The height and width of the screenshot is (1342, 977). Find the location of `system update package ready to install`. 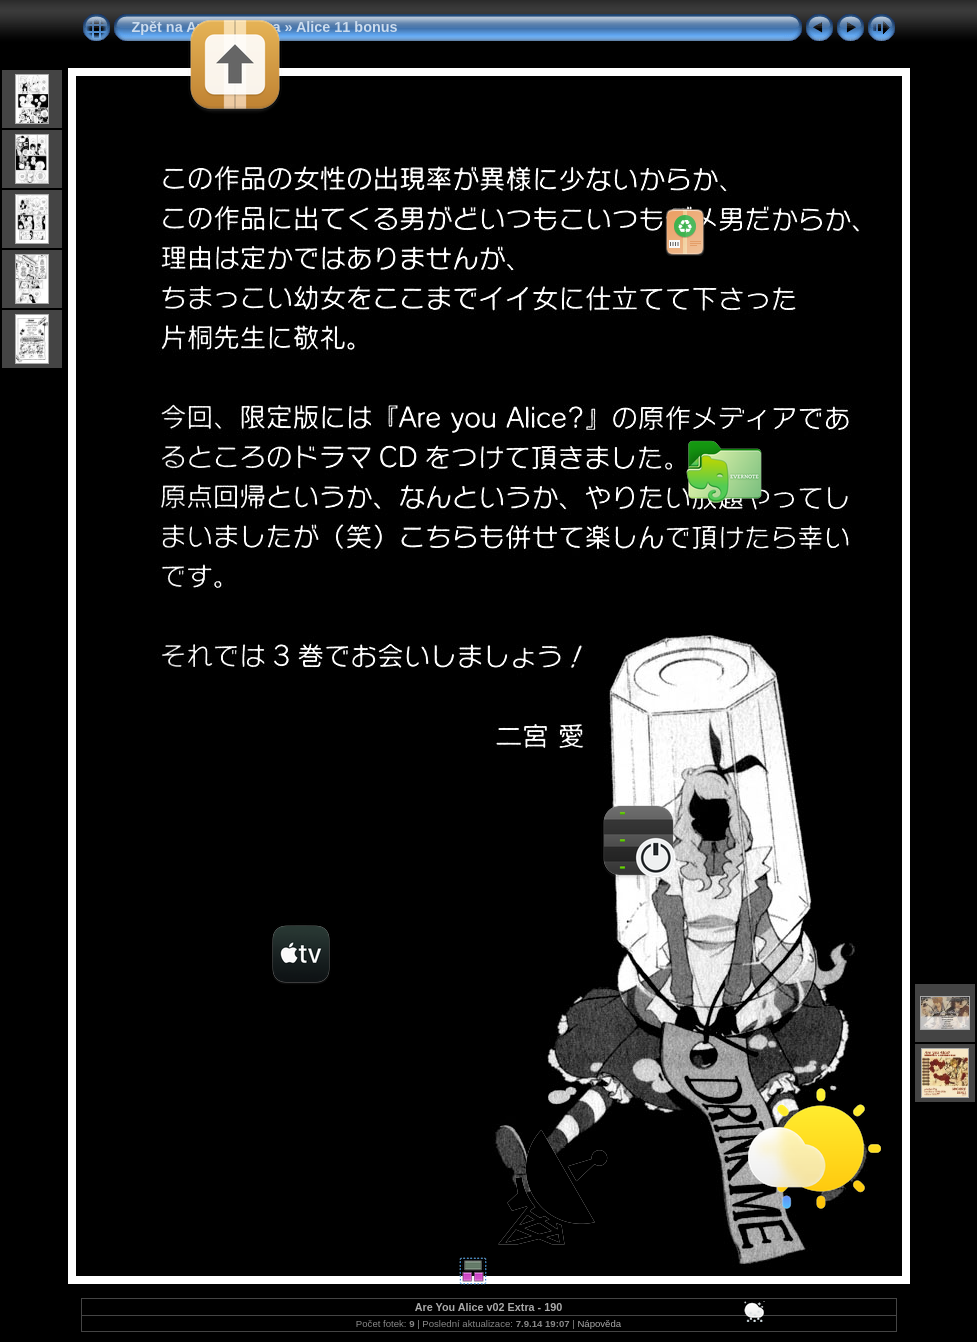

system update package ready to install is located at coordinates (235, 66).